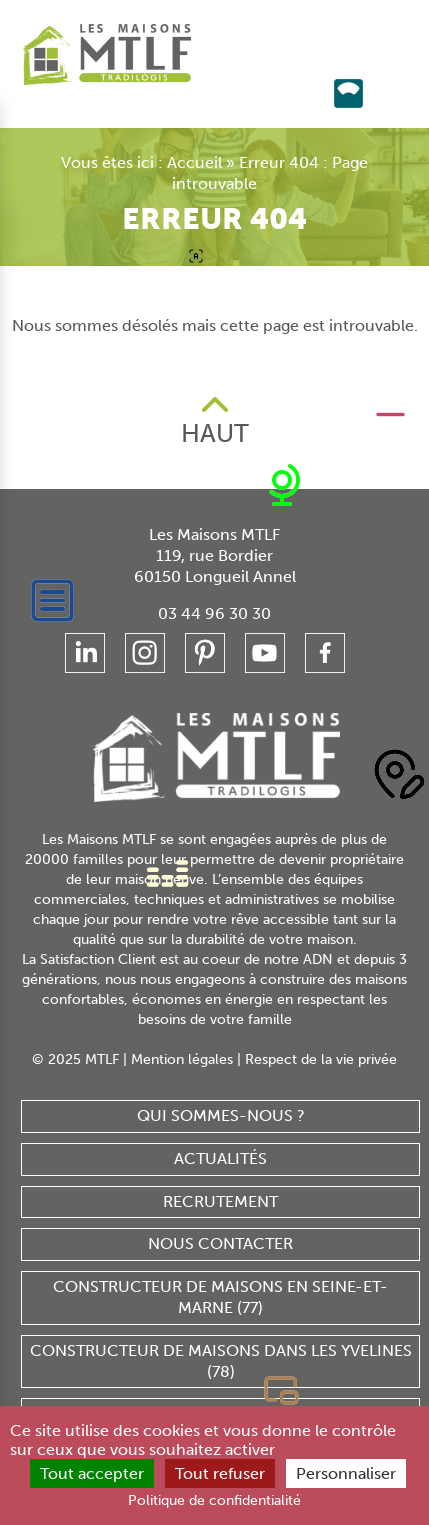 The image size is (429, 1525). What do you see at coordinates (399, 774) in the screenshot?
I see `edit a saved location` at bounding box center [399, 774].